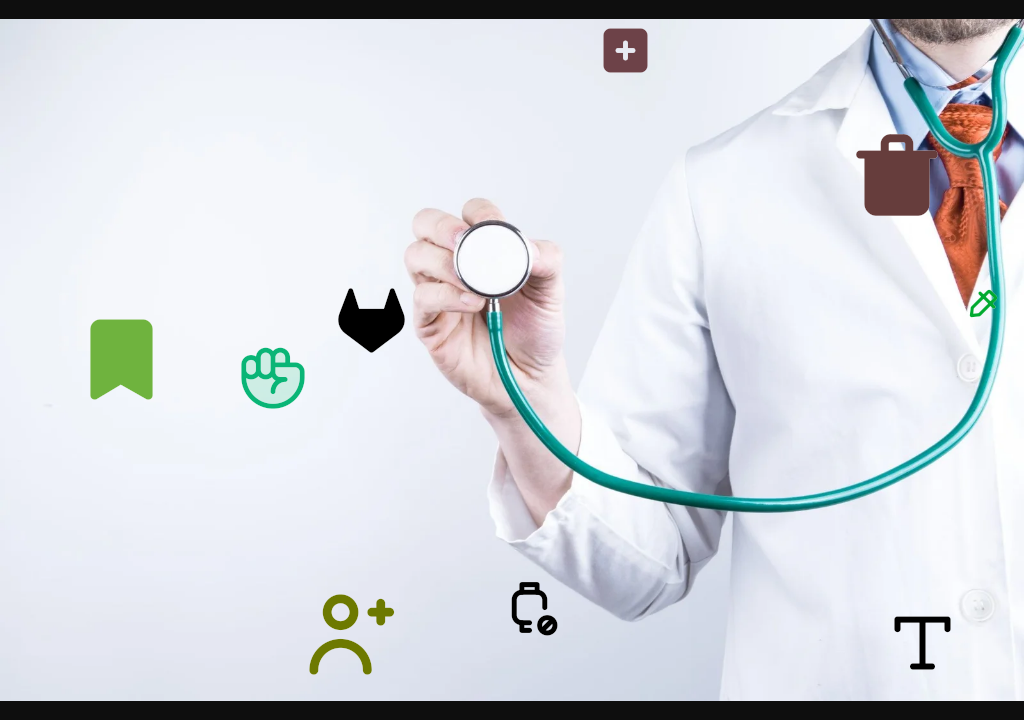 The height and width of the screenshot is (720, 1024). What do you see at coordinates (625, 50) in the screenshot?
I see `add a new item` at bounding box center [625, 50].